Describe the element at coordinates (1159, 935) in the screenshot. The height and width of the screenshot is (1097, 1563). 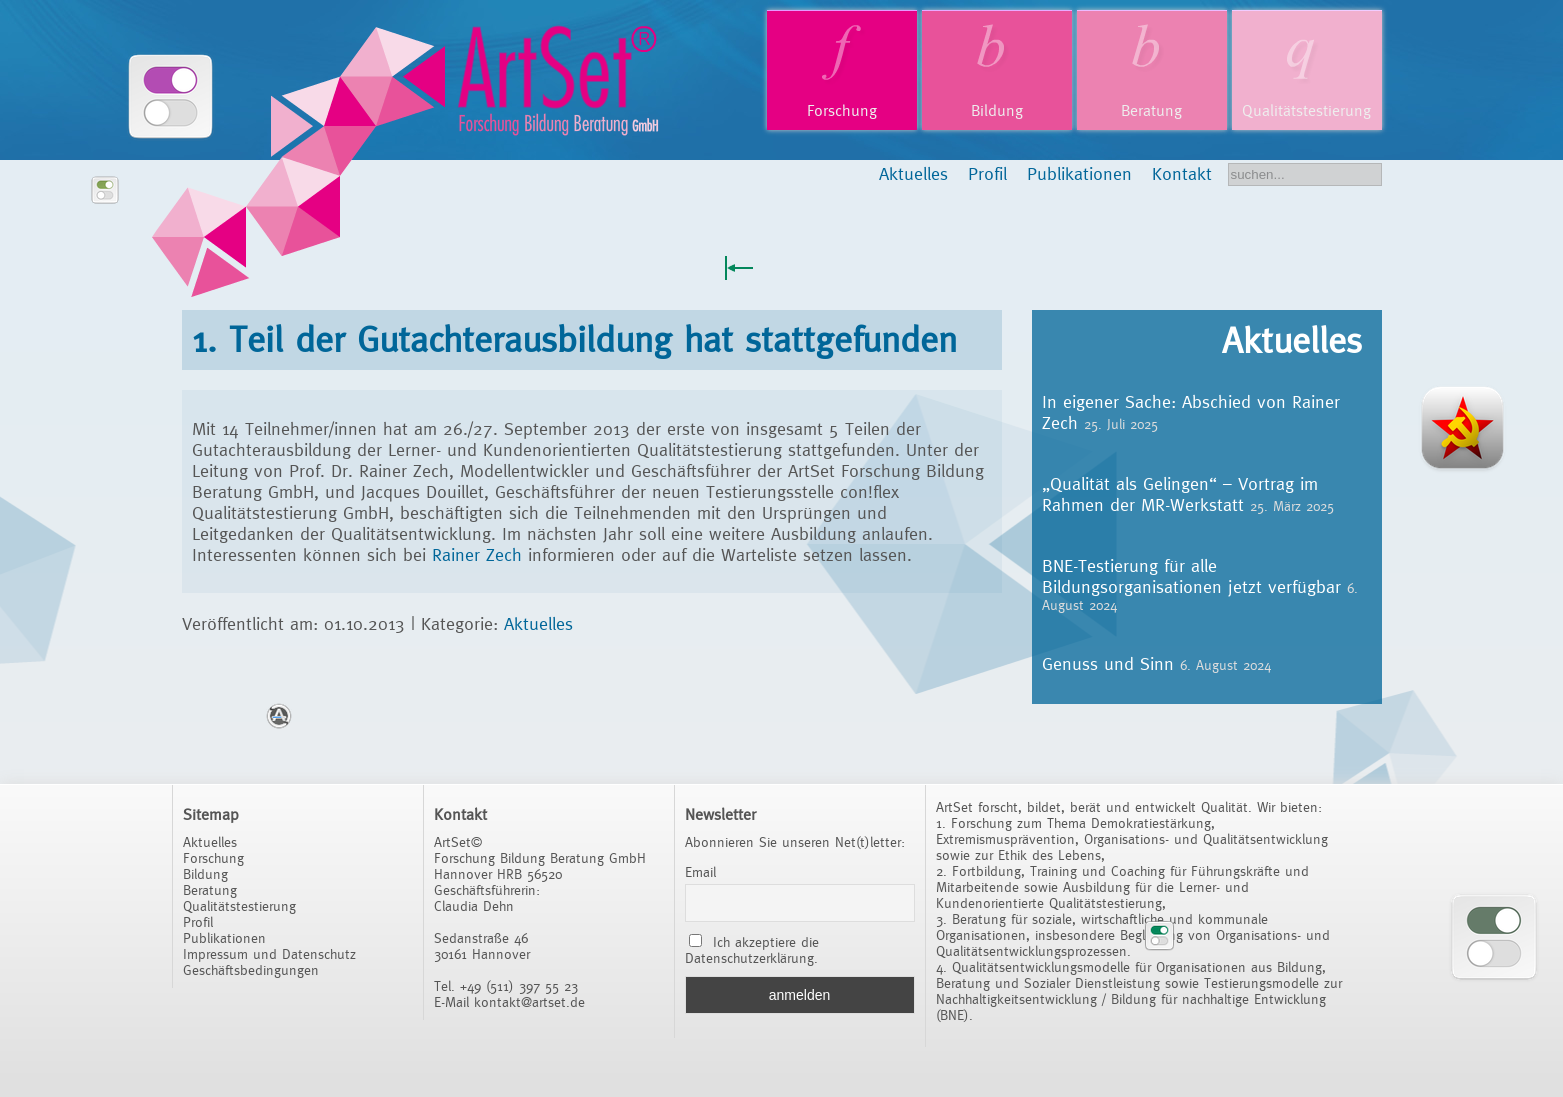
I see `access system settings and preferences` at that location.